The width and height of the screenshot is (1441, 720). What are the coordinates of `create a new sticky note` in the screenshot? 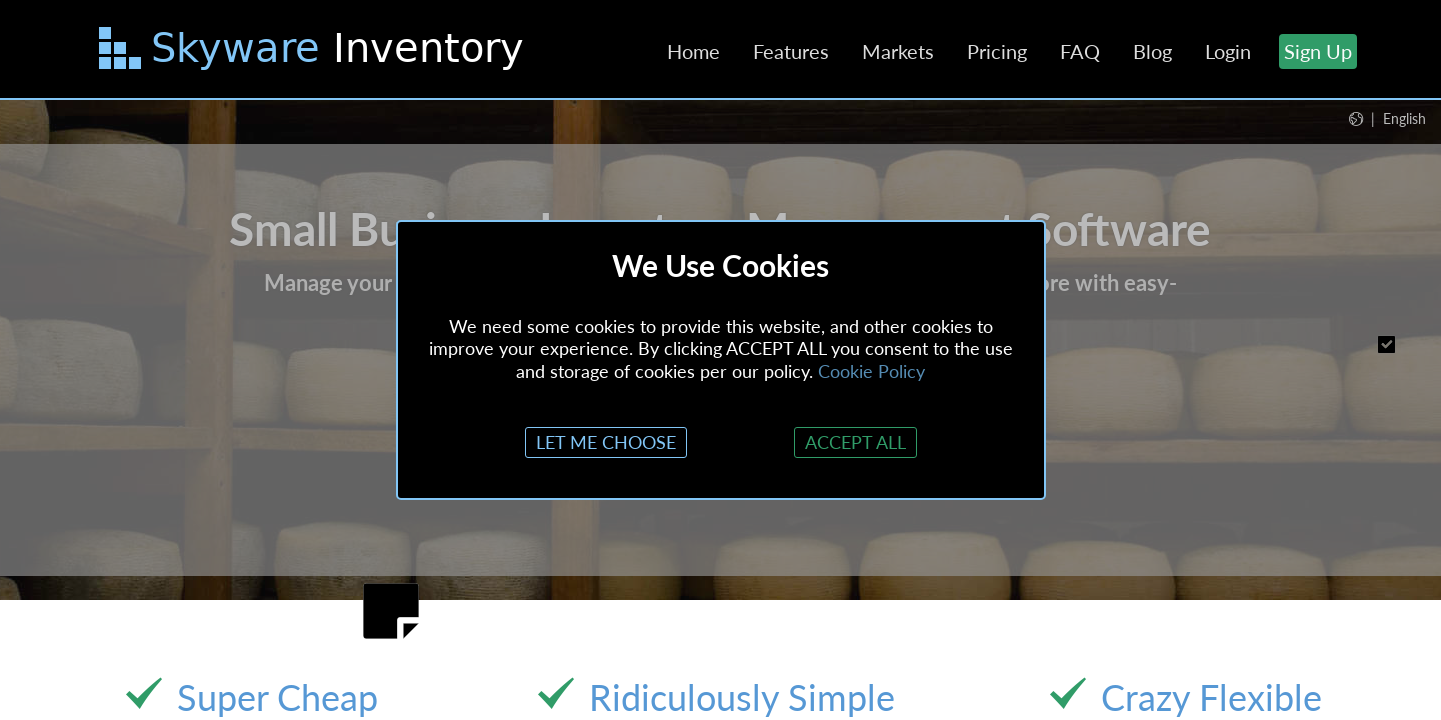 It's located at (391, 611).